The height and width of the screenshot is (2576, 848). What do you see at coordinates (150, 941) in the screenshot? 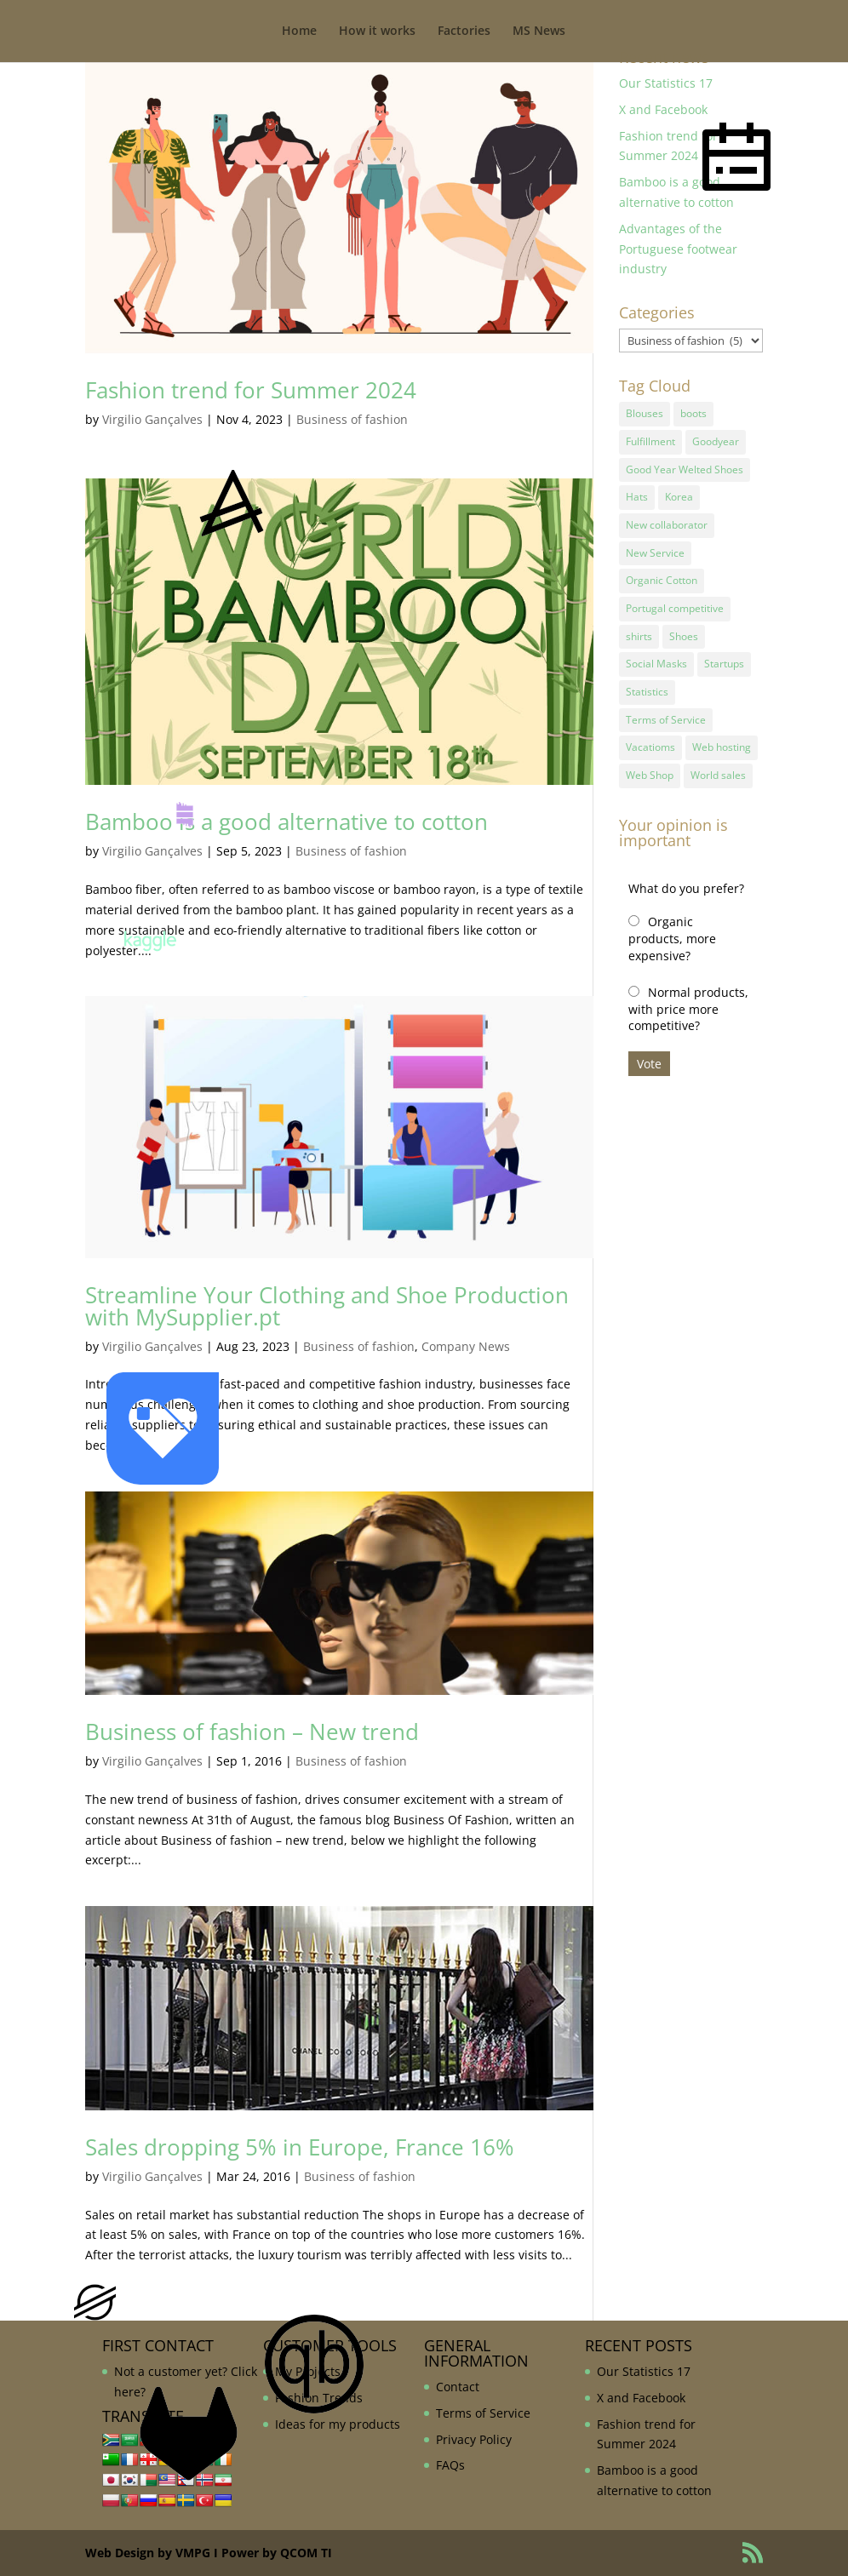
I see `open kaggle website or app` at bounding box center [150, 941].